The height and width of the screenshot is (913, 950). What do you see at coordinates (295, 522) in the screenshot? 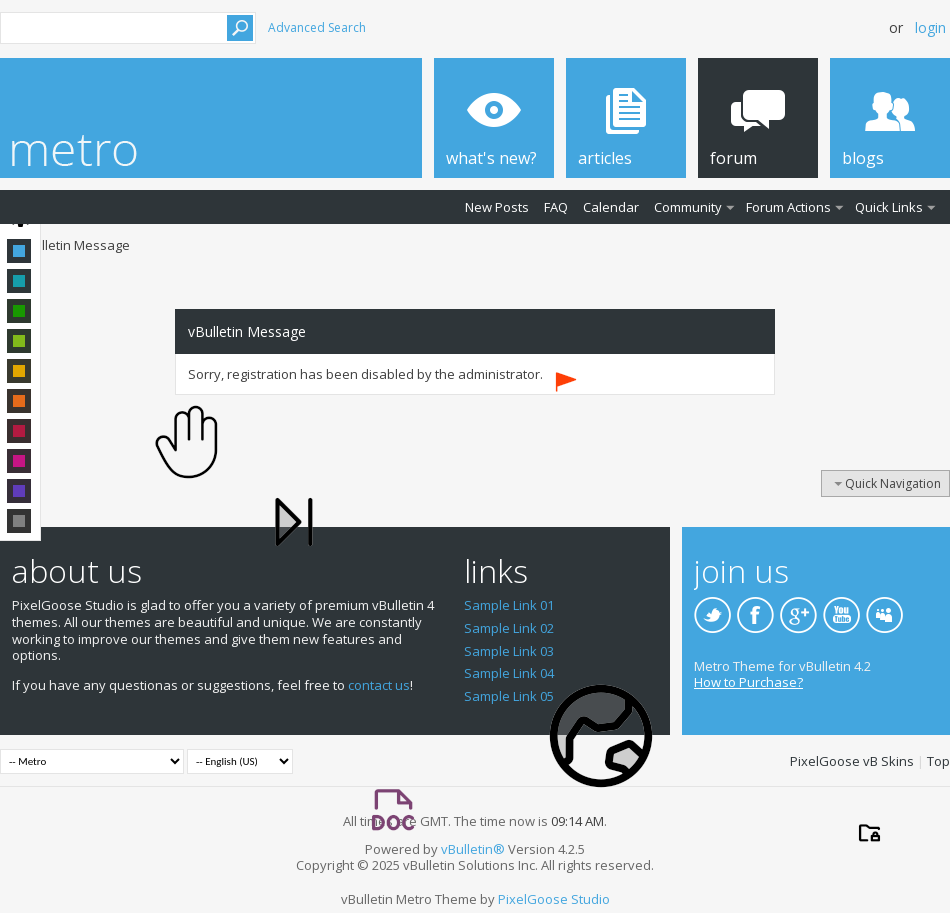
I see `skip to the next item or track` at bounding box center [295, 522].